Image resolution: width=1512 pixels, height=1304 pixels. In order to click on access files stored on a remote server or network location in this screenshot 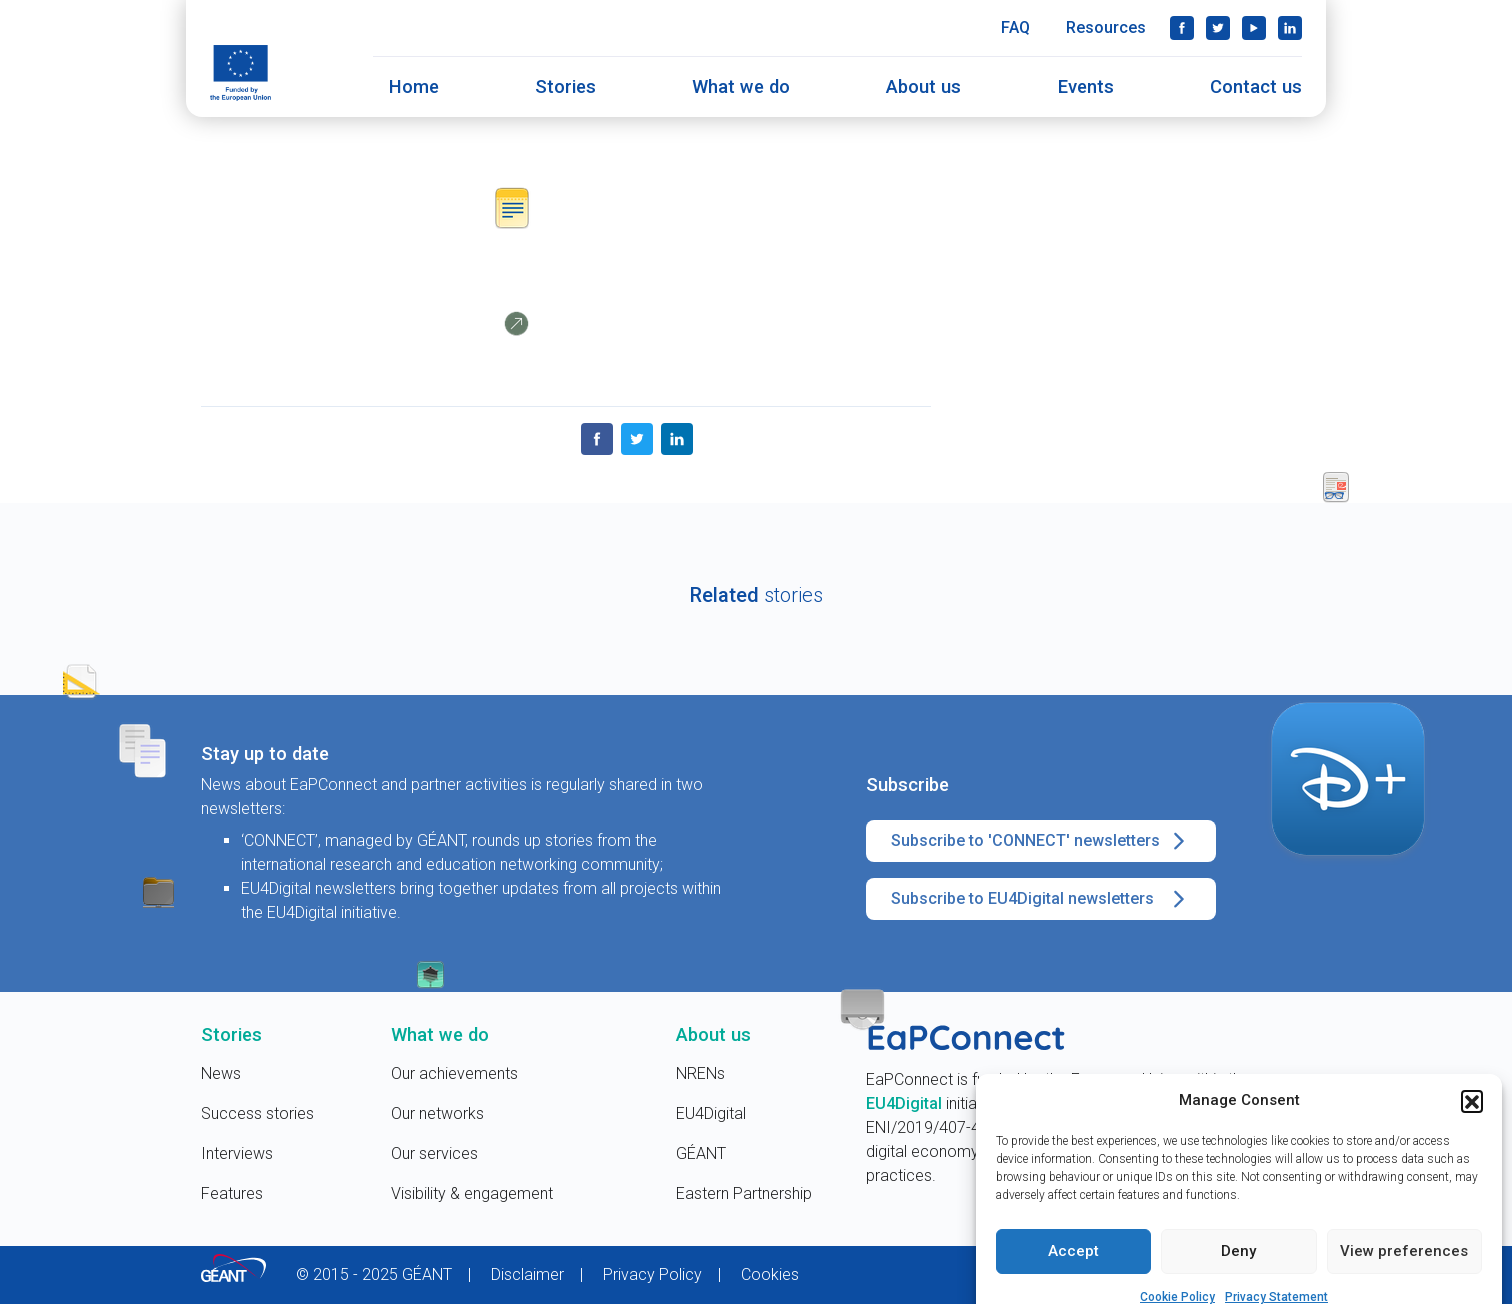, I will do `click(158, 892)`.